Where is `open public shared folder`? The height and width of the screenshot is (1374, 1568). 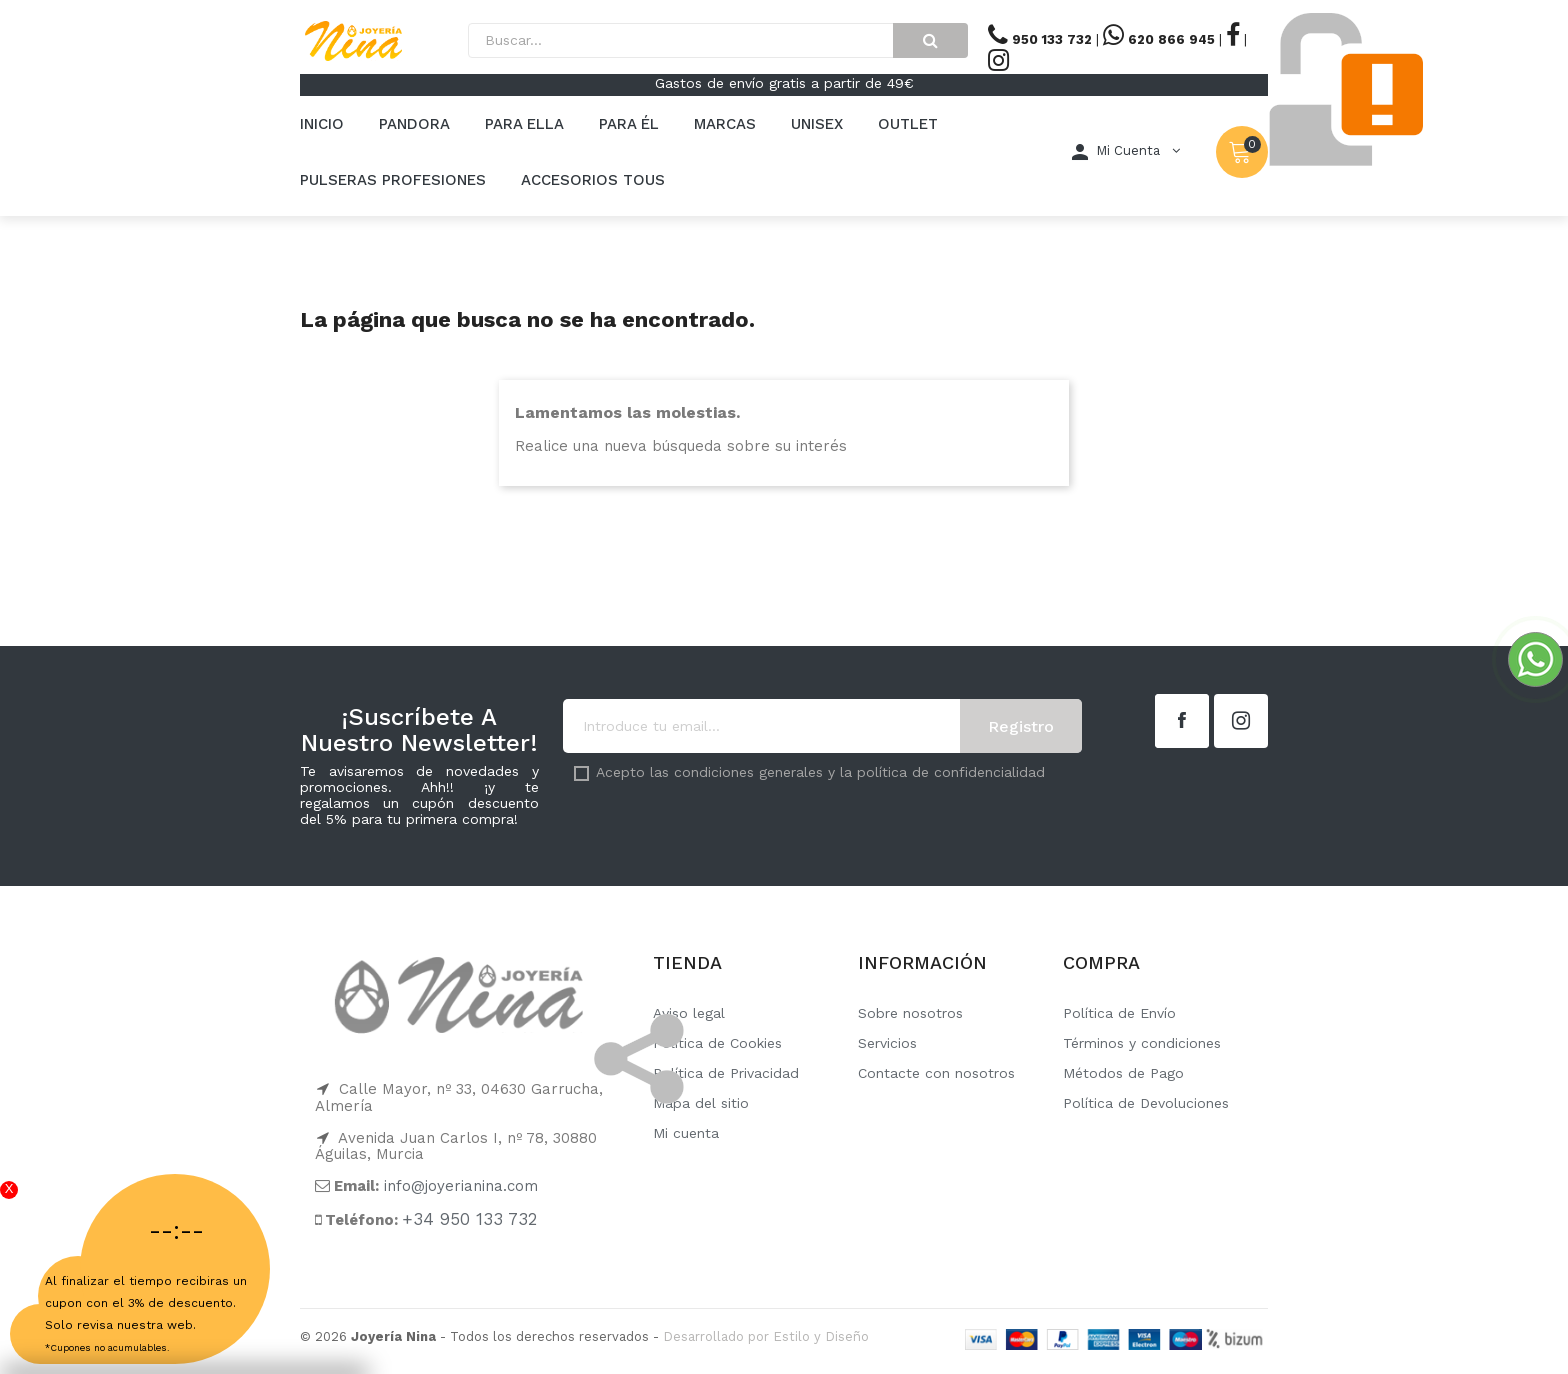
open public shared folder is located at coordinates (639, 1059).